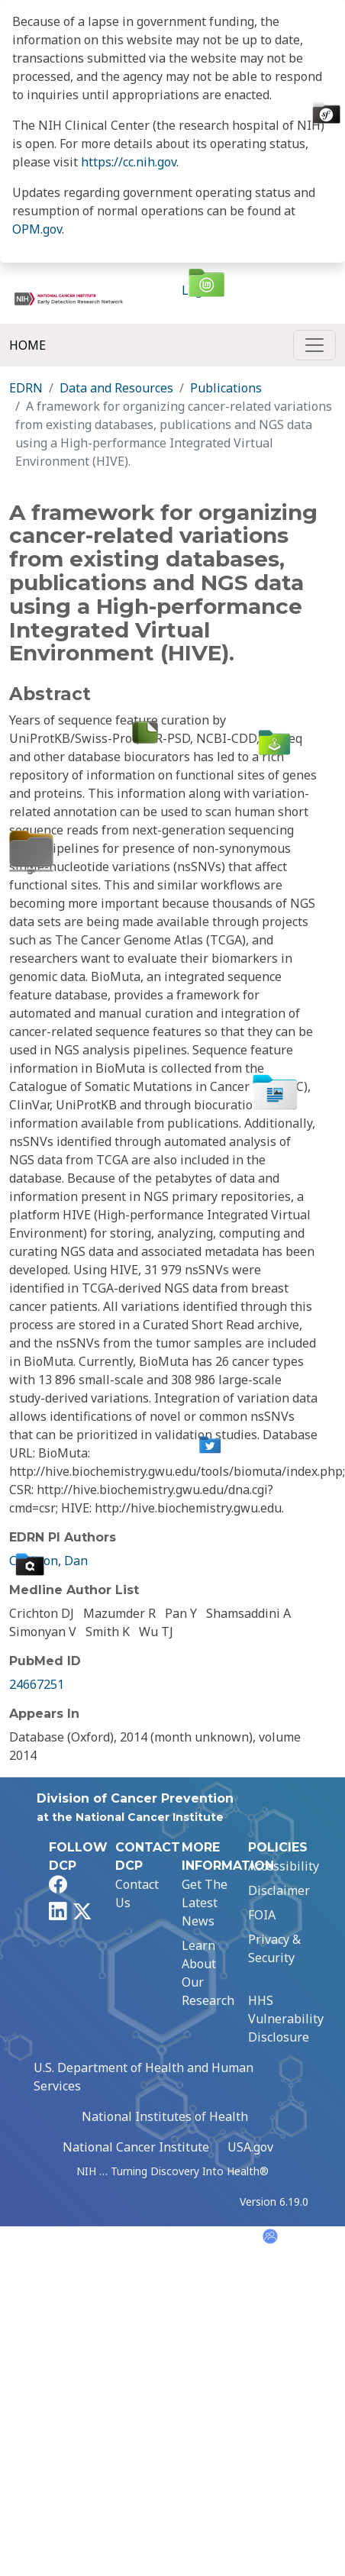 This screenshot has width=345, height=2576. I want to click on access user account settings, so click(270, 2236).